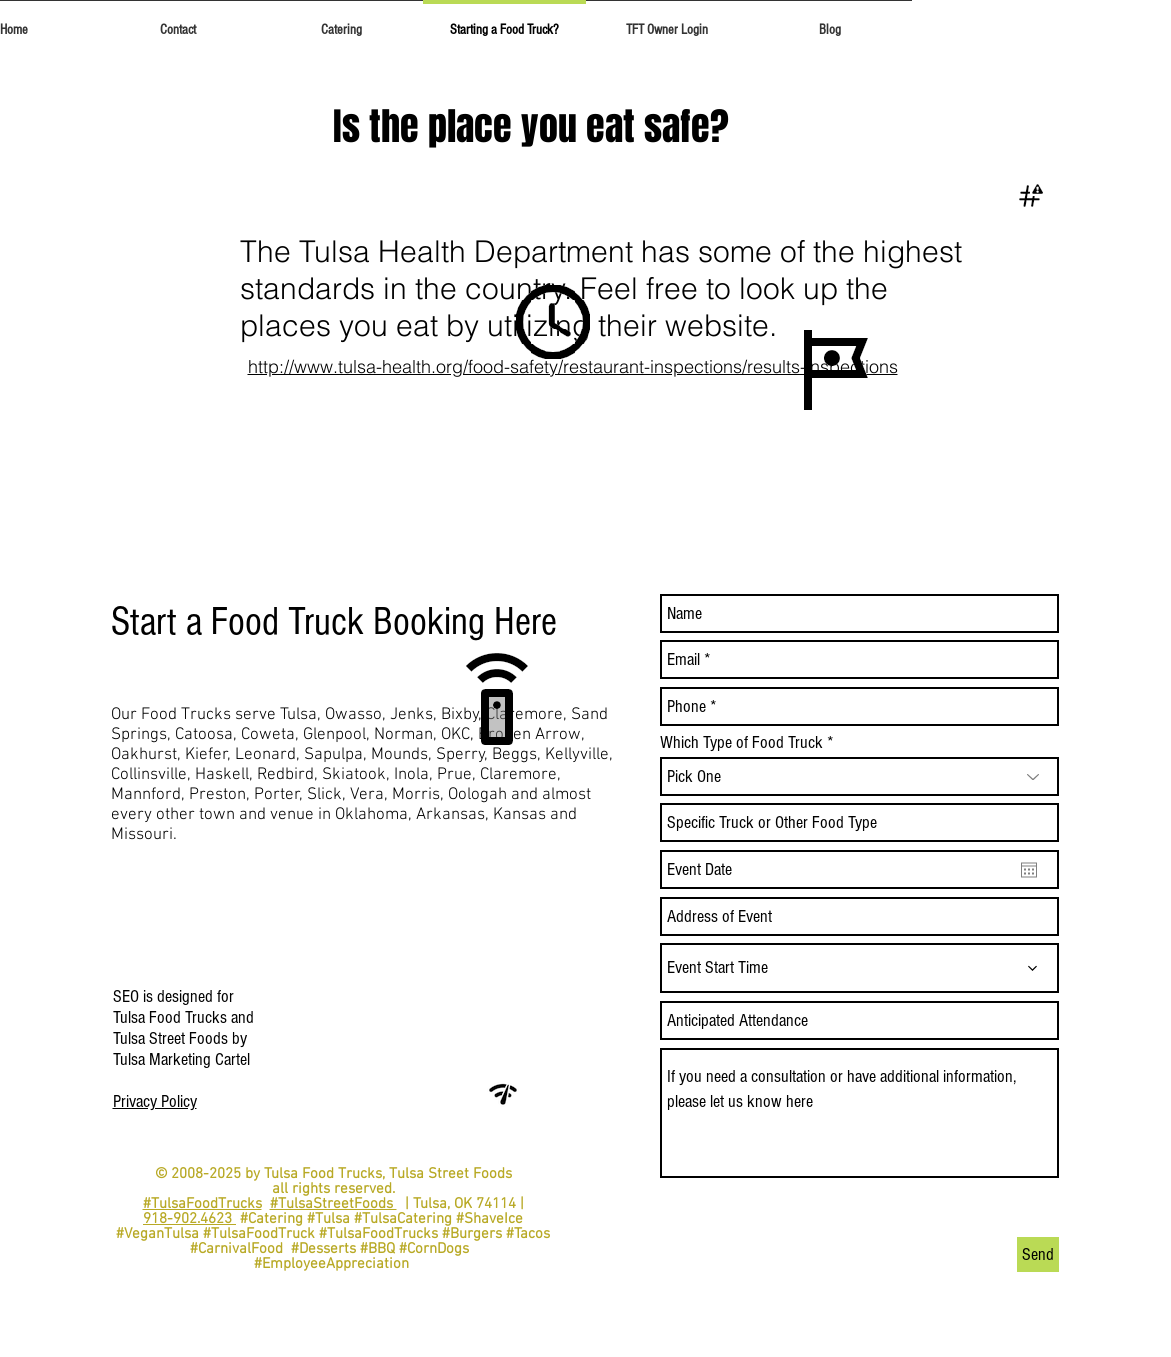 The image size is (1171, 1357). Describe the element at coordinates (553, 322) in the screenshot. I see `view schedule or upcoming events` at that location.